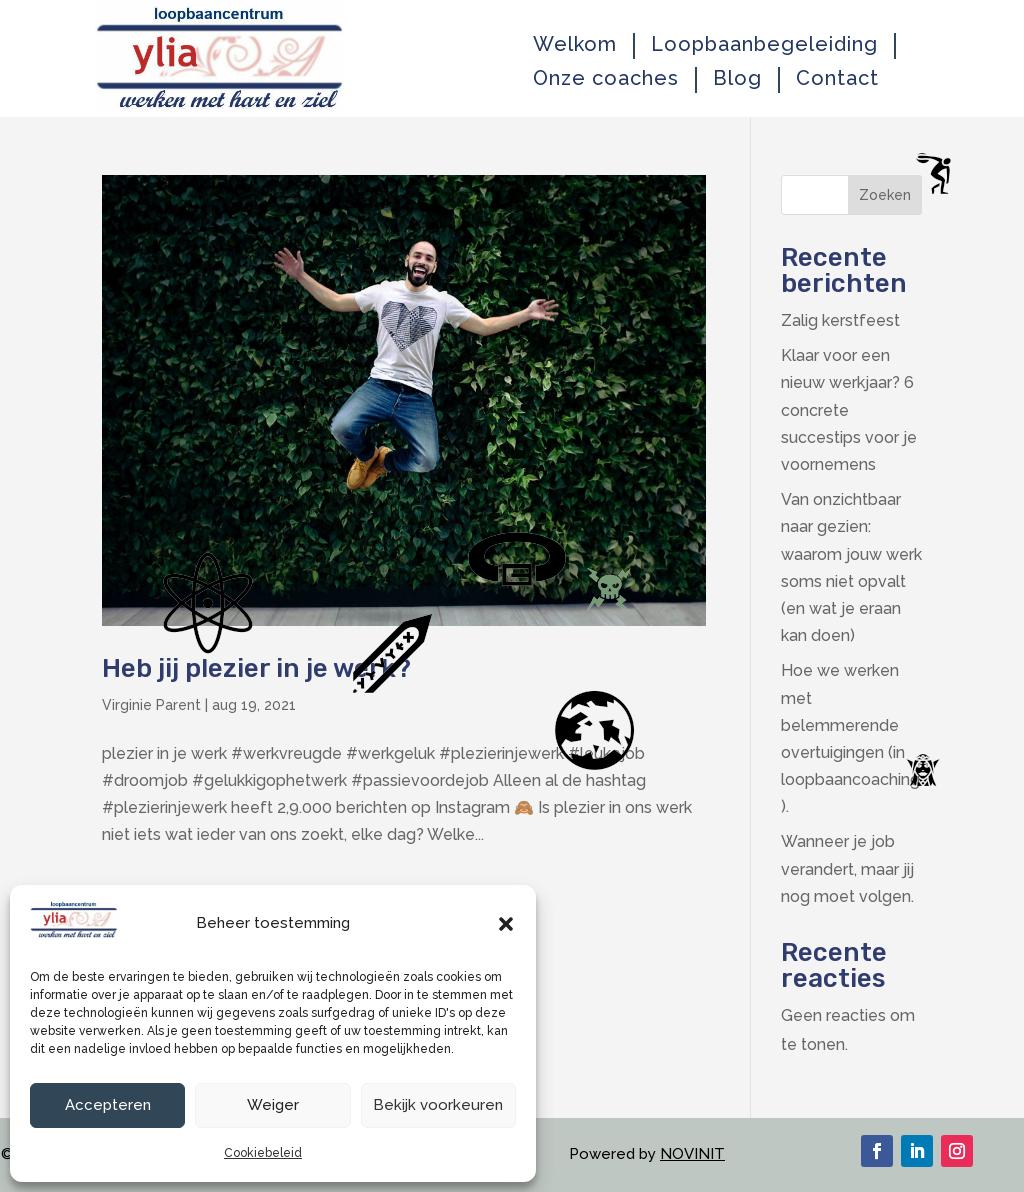 The height and width of the screenshot is (1192, 1024). What do you see at coordinates (933, 173) in the screenshot?
I see `access discus throw or athletics events` at bounding box center [933, 173].